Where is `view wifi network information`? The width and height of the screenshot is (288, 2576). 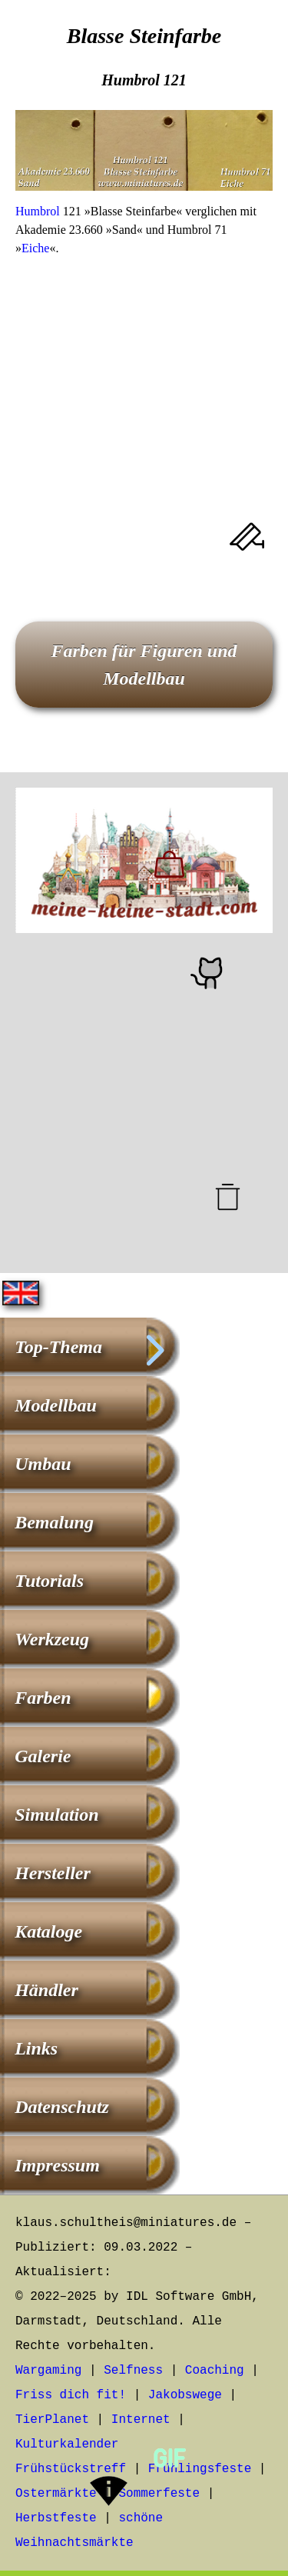 view wifi network information is located at coordinates (108, 2490).